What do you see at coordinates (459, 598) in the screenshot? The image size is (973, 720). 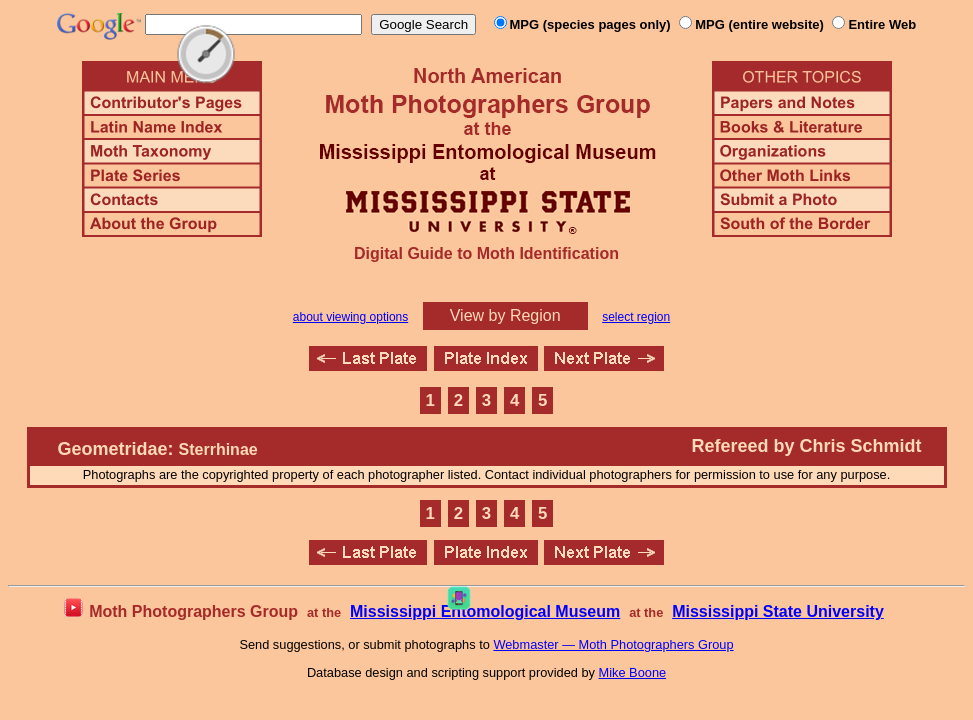 I see `launch guiscrcpy android screen mirroring app` at bounding box center [459, 598].